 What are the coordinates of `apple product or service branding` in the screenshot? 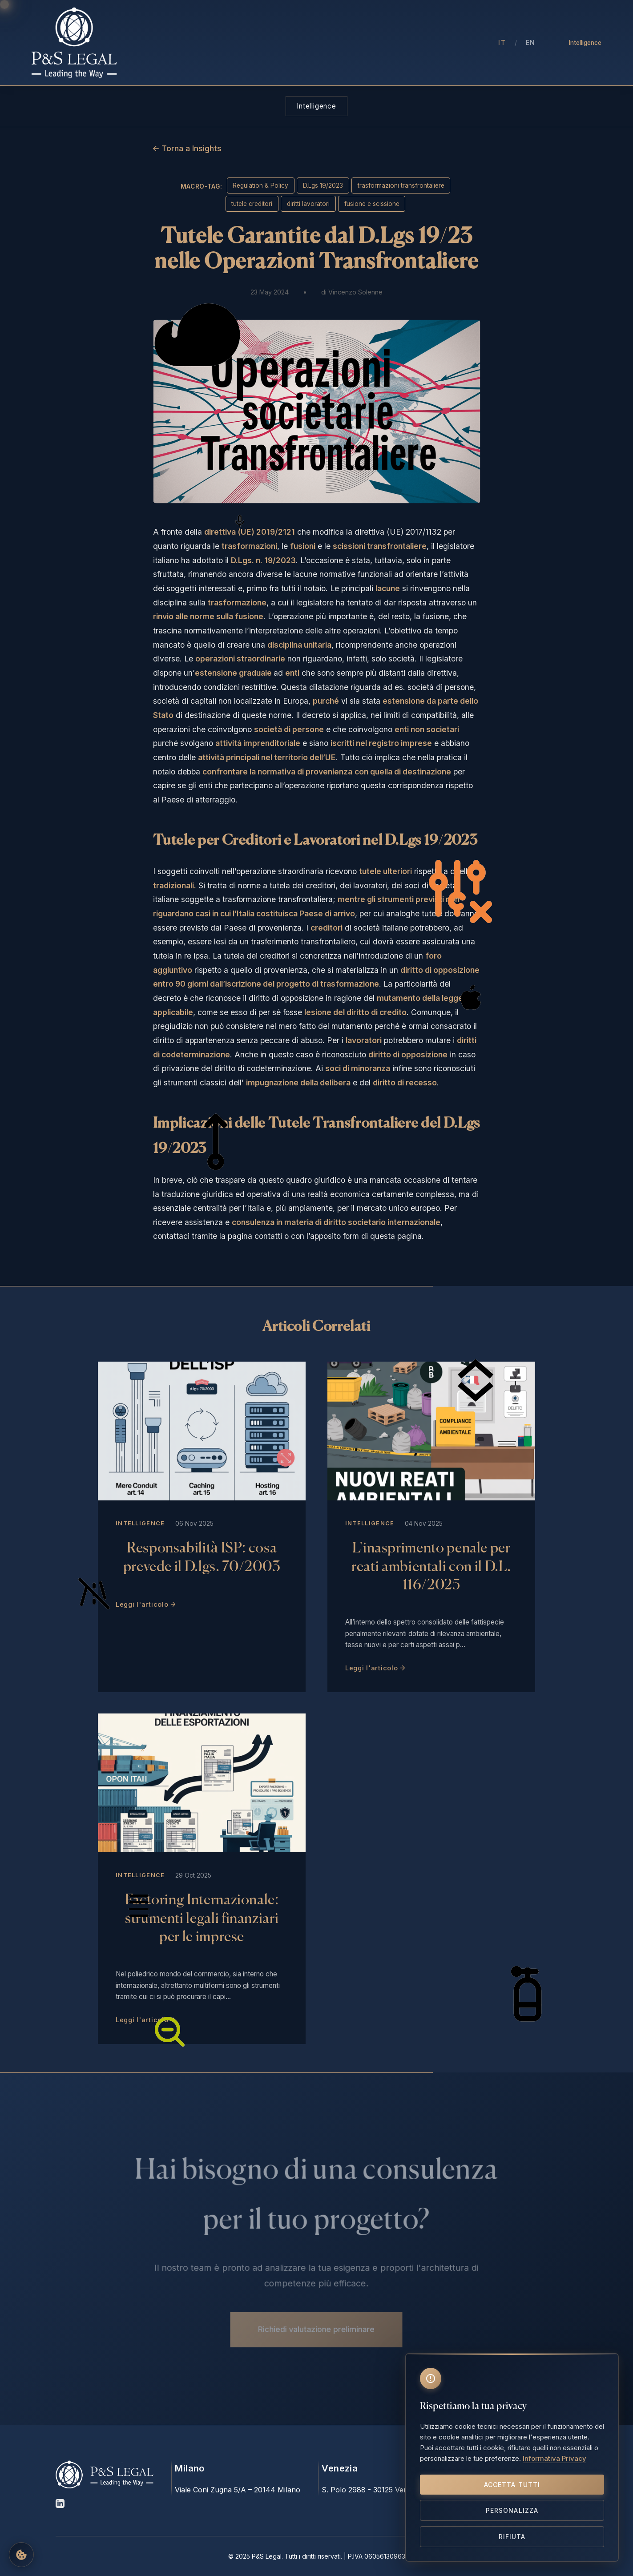 It's located at (471, 998).